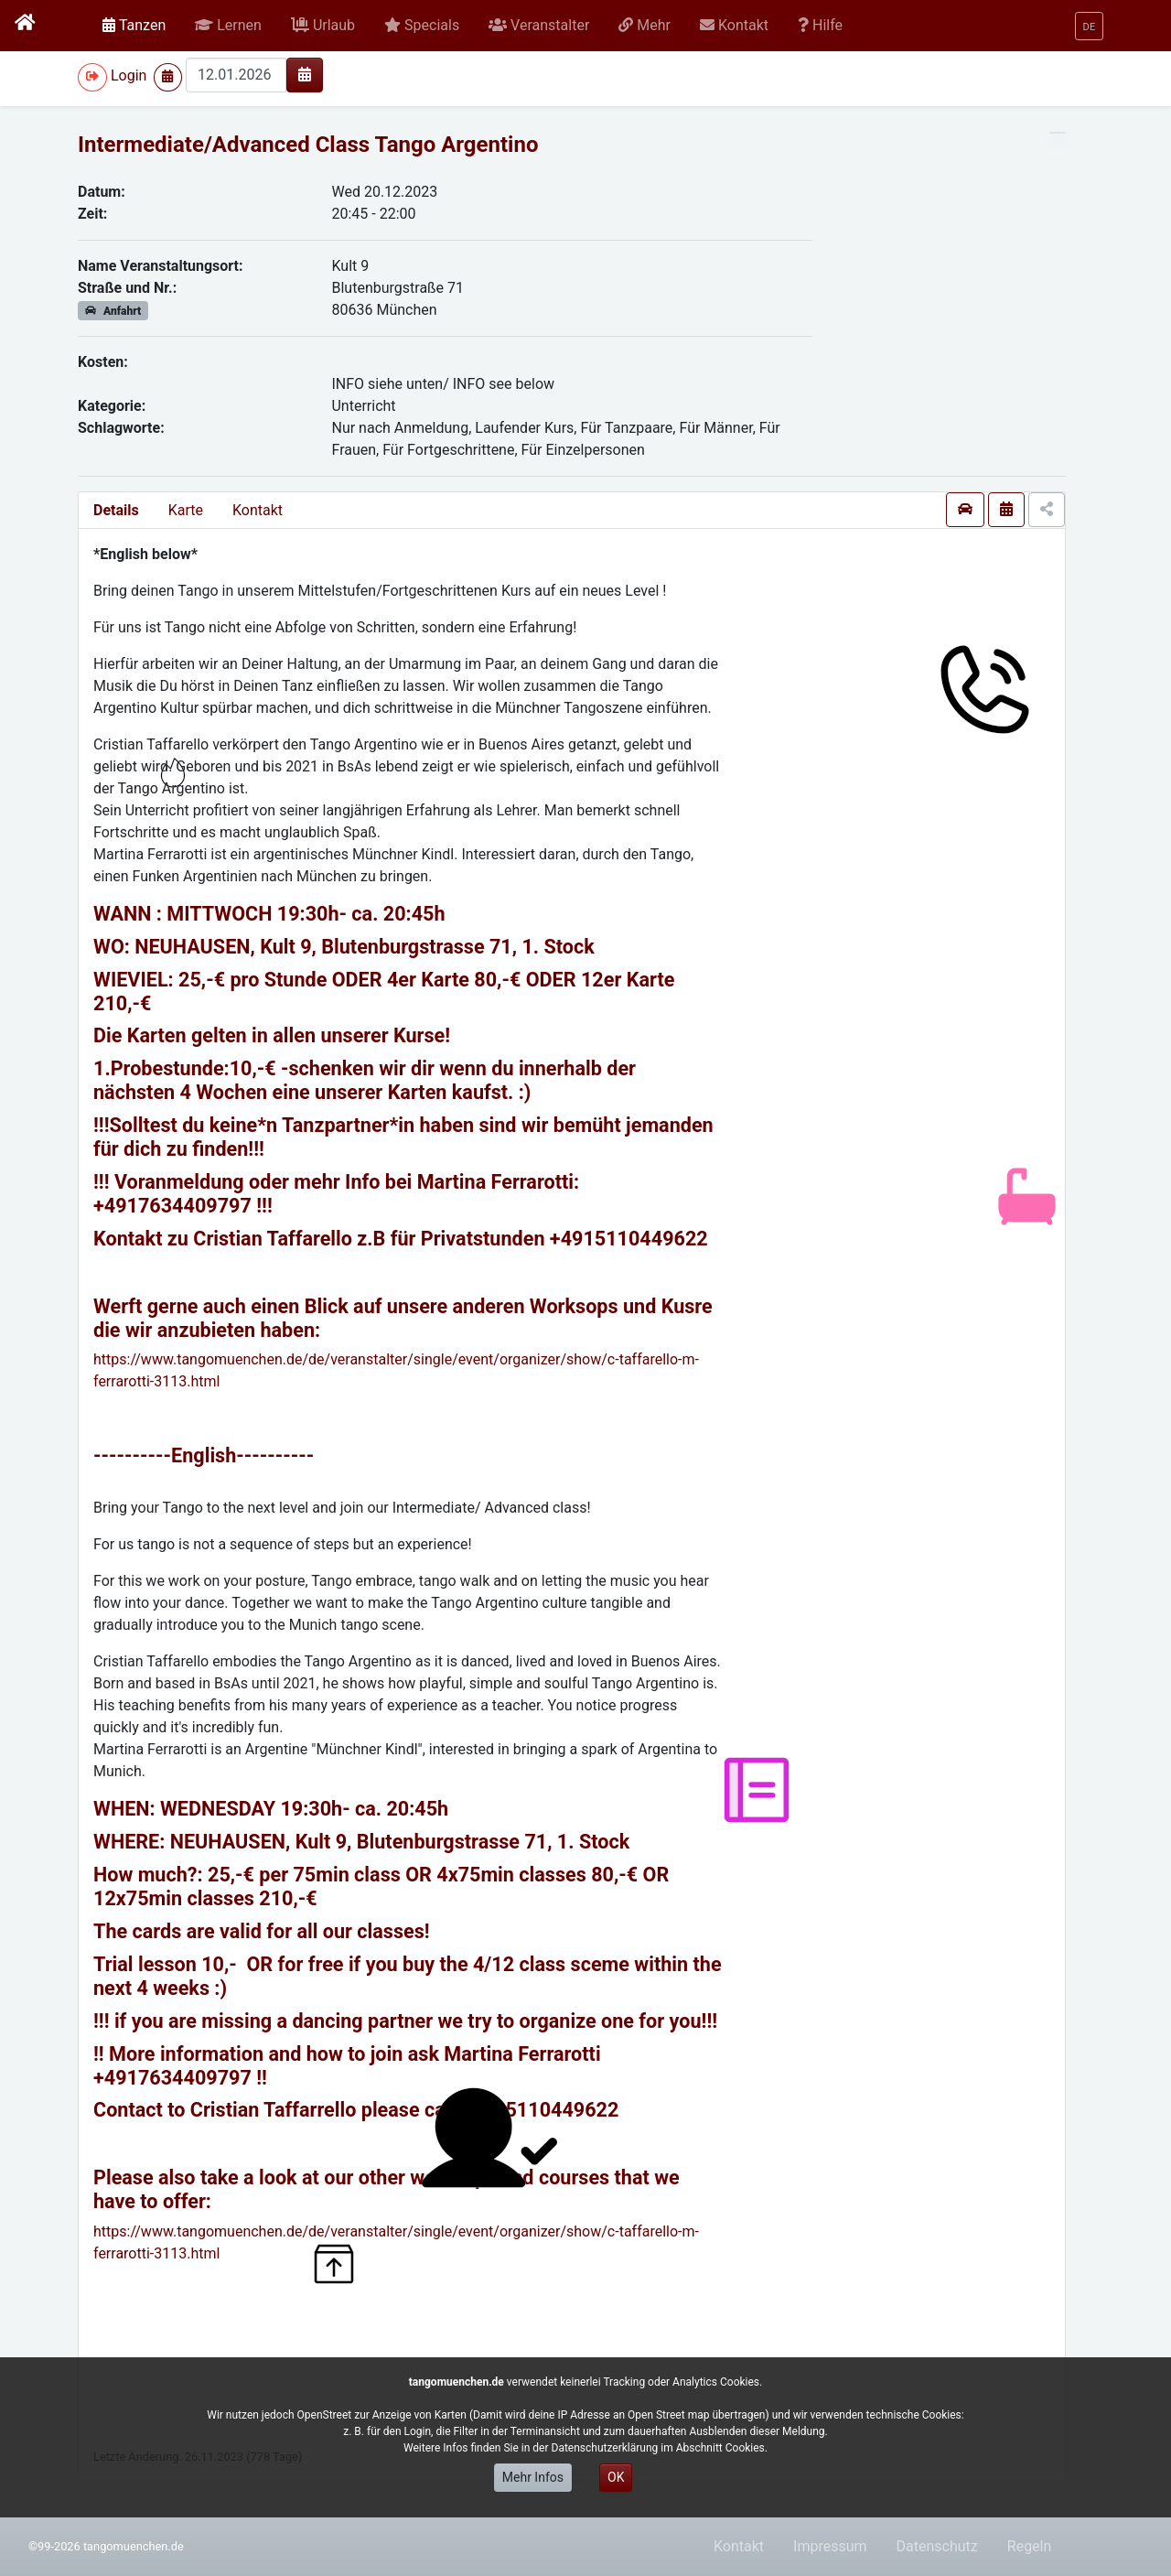 The width and height of the screenshot is (1171, 2576). What do you see at coordinates (757, 1790) in the screenshot?
I see `open your notebook or notes` at bounding box center [757, 1790].